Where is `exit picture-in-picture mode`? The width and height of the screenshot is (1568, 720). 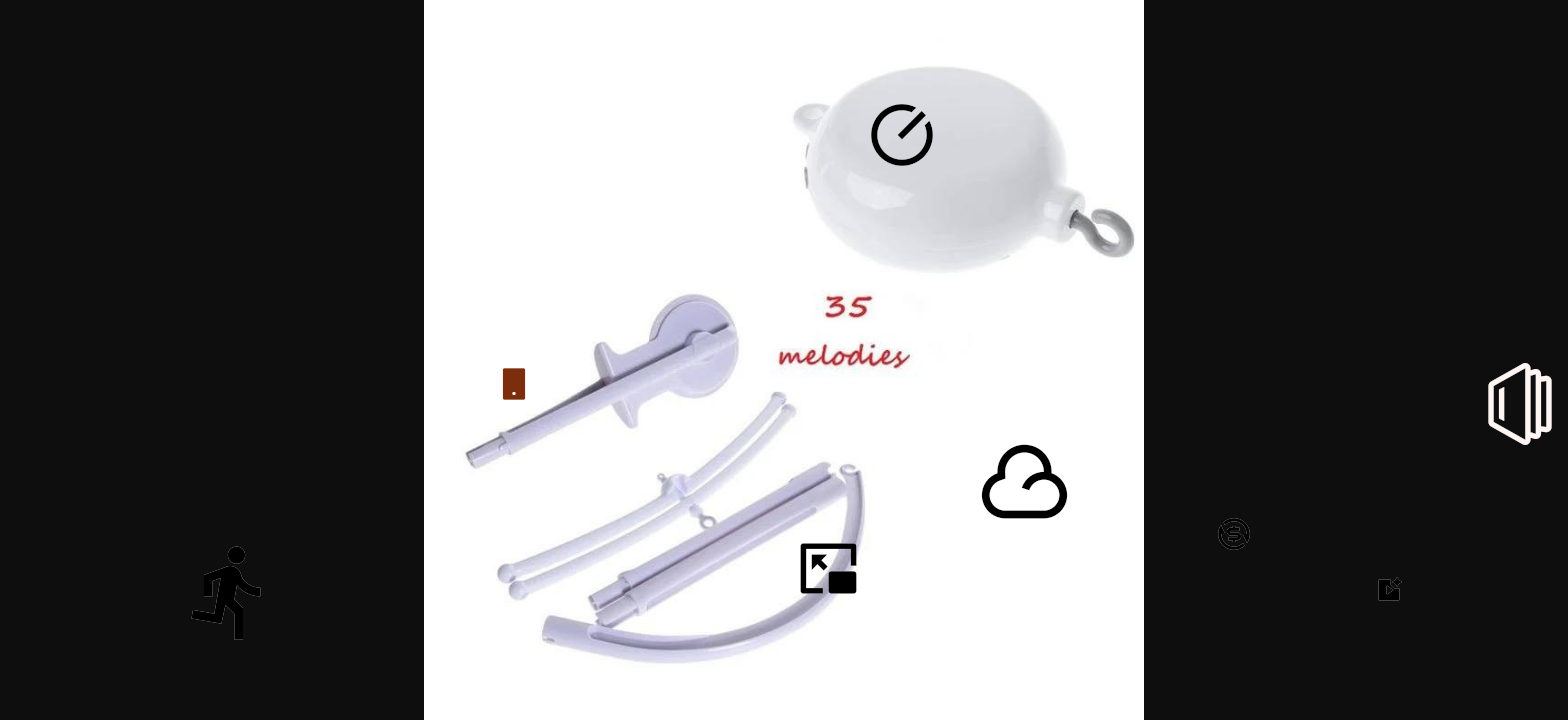
exit picture-in-picture mode is located at coordinates (828, 568).